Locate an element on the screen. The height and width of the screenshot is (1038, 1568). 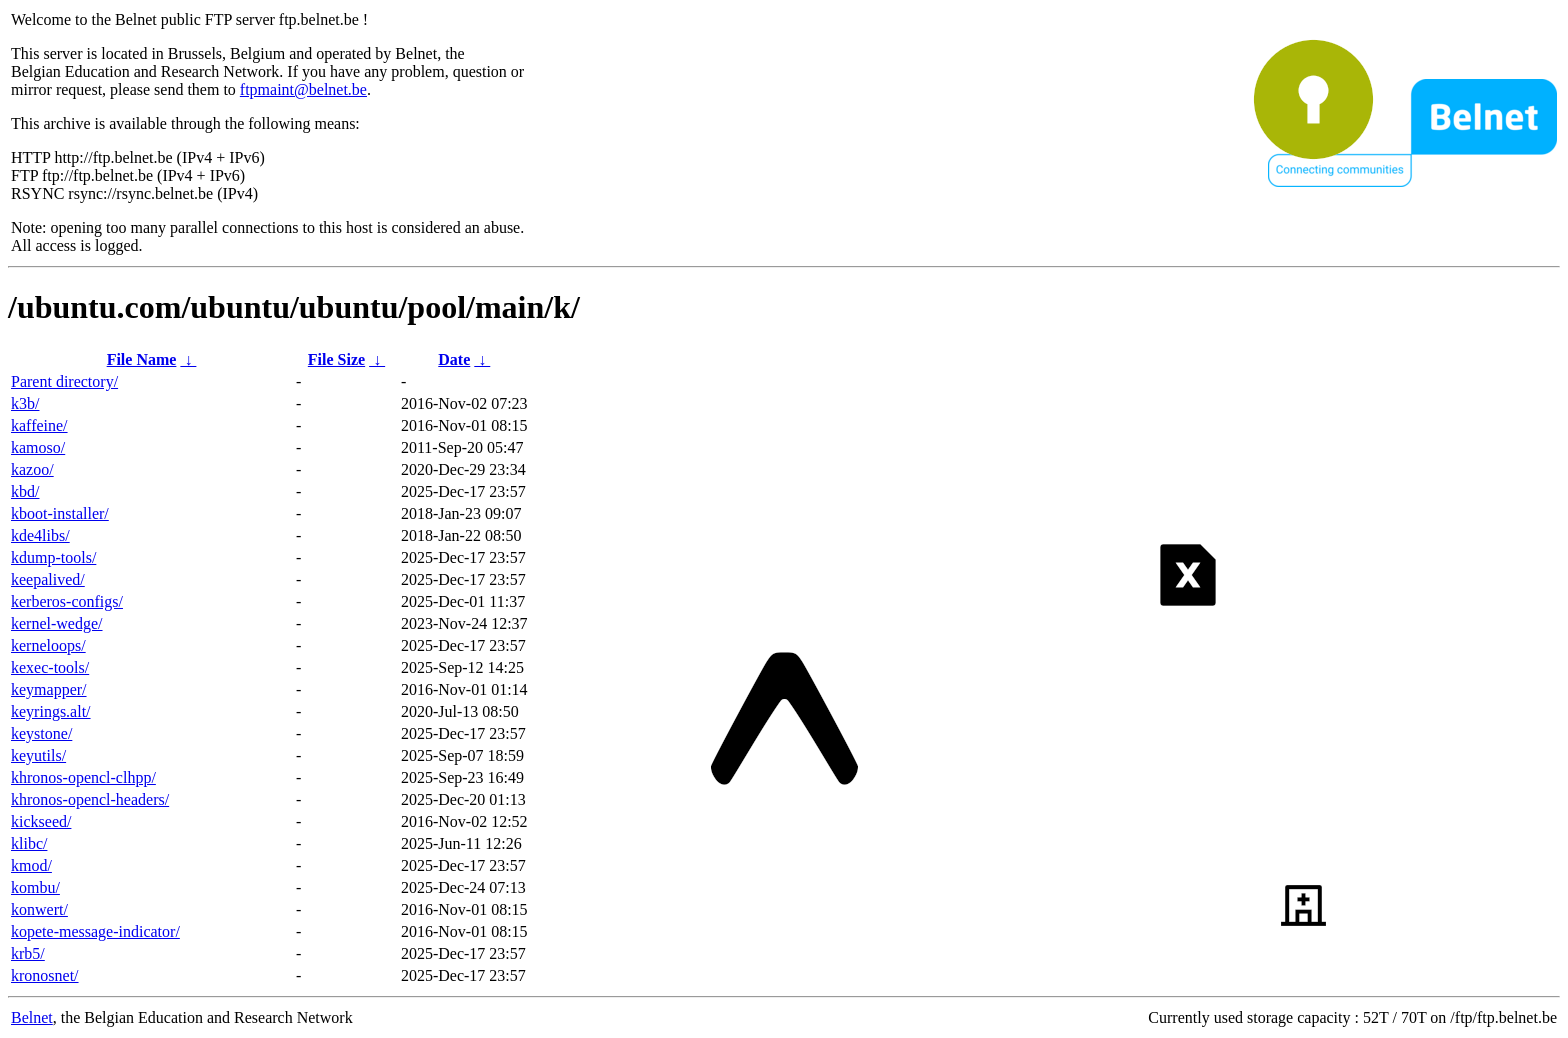
find nearby hospitals is located at coordinates (1303, 905).